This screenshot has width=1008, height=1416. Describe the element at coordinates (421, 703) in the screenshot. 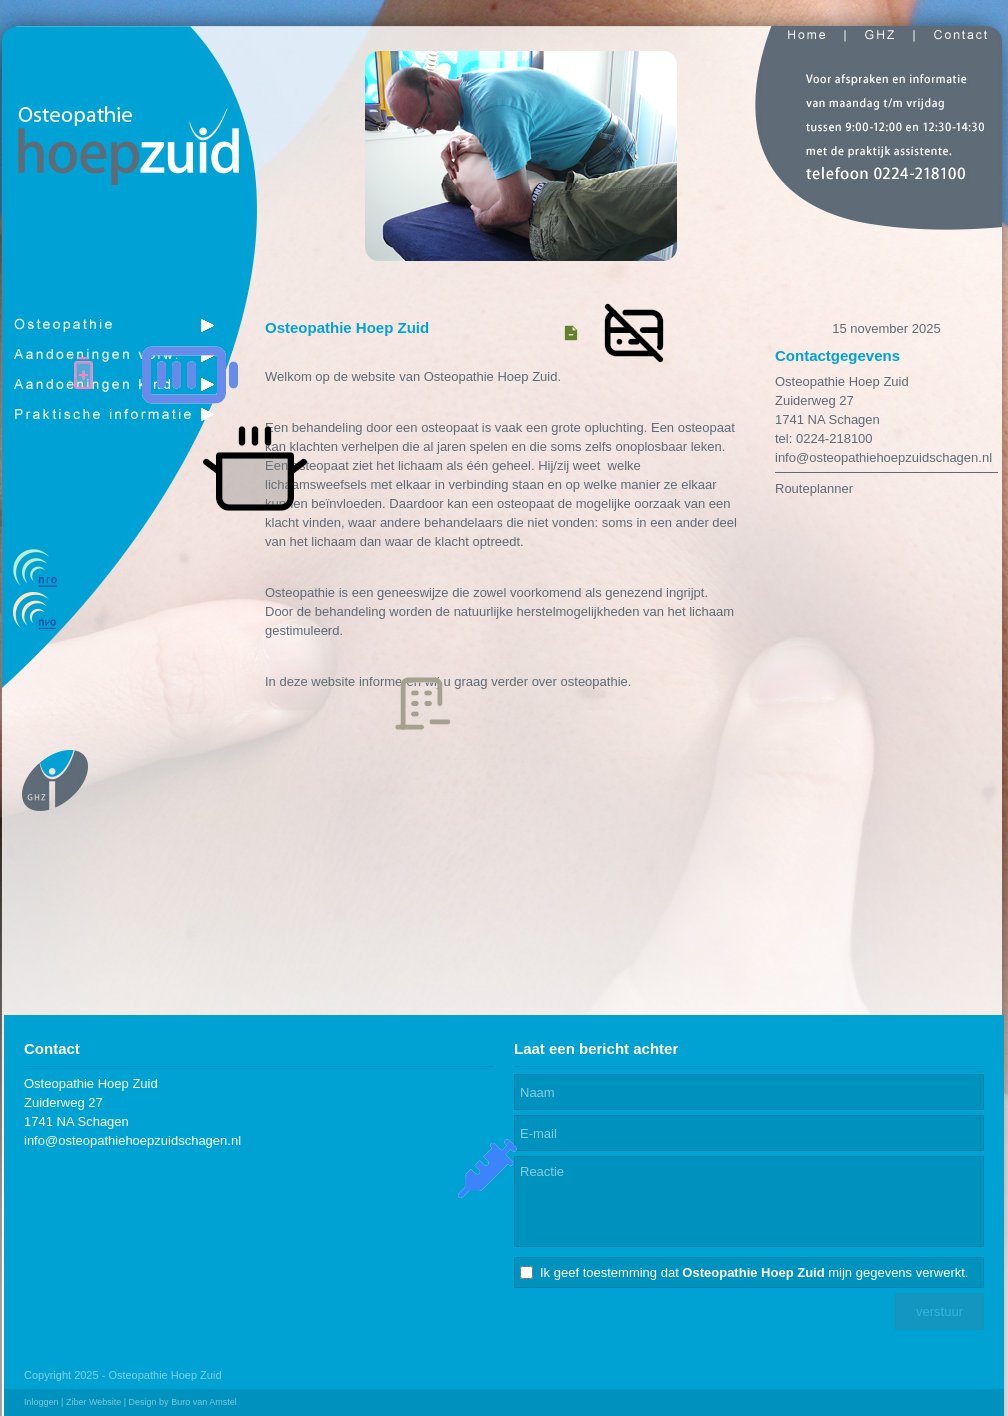

I see `remove a building from your list` at that location.